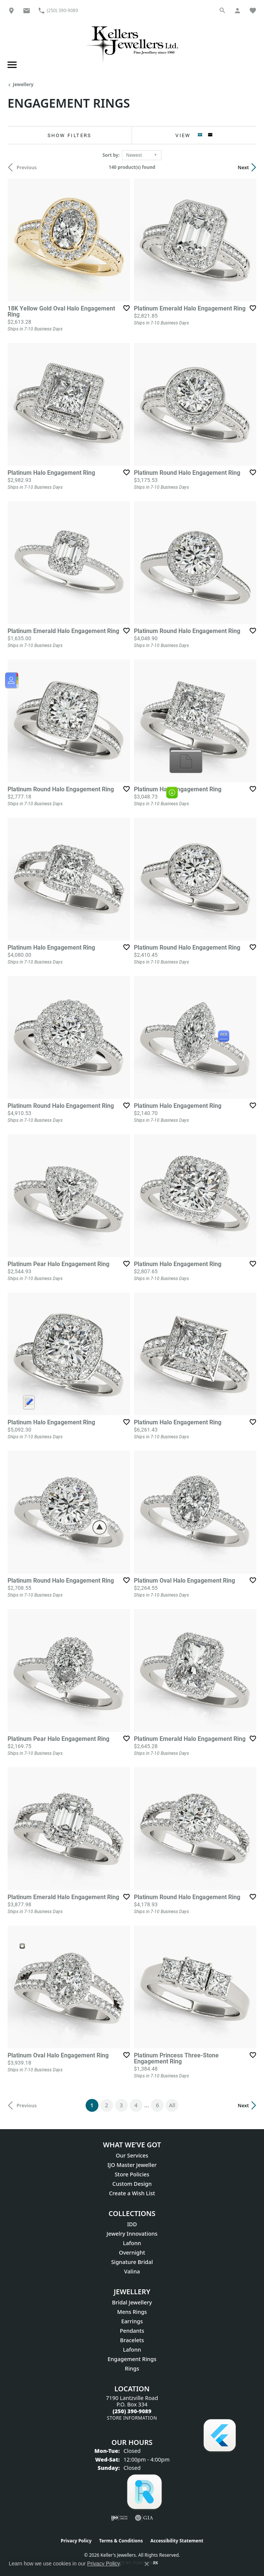 The image size is (264, 2576). Describe the element at coordinates (219, 2435) in the screenshot. I see `open the Flutter development application` at that location.